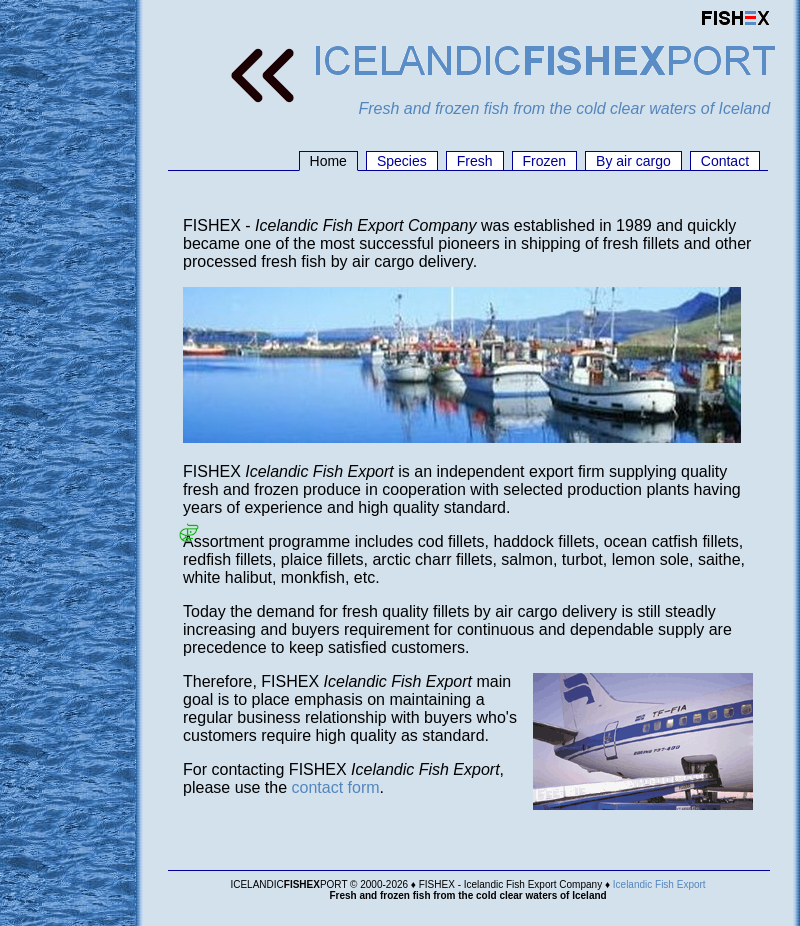 The image size is (800, 926). Describe the element at coordinates (189, 533) in the screenshot. I see `indicates seafood or shellfish menu category` at that location.